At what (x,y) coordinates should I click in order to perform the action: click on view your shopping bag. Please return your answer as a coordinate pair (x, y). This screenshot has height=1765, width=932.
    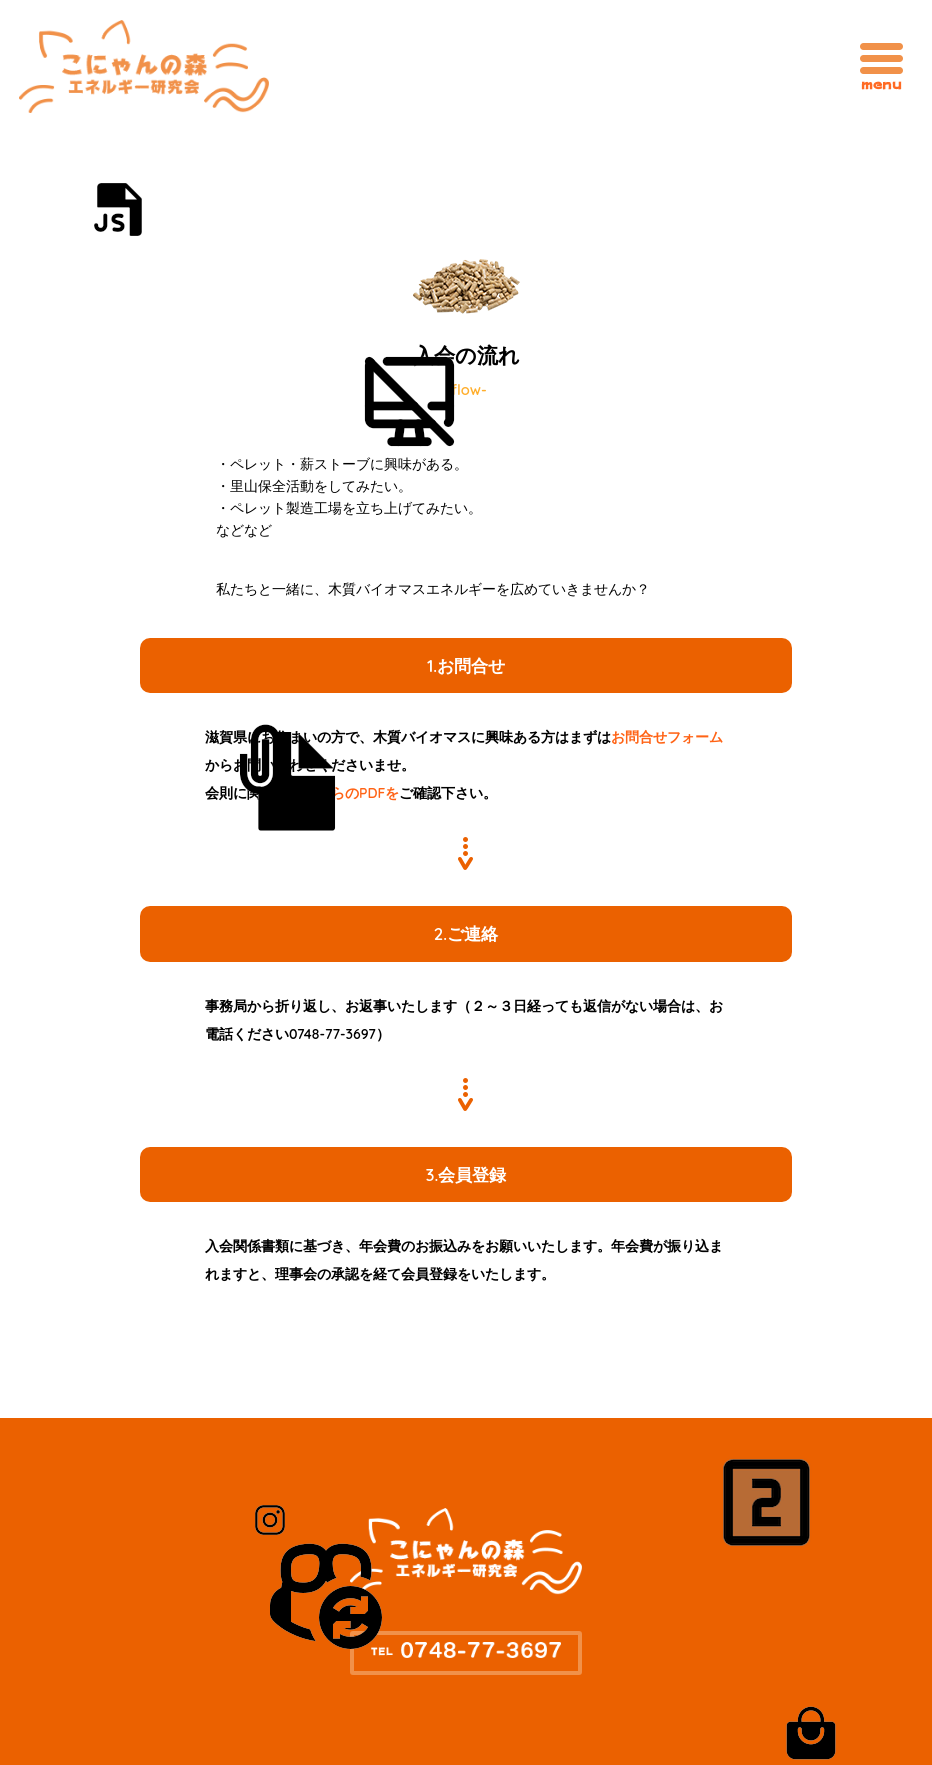
    Looking at the image, I should click on (811, 1733).